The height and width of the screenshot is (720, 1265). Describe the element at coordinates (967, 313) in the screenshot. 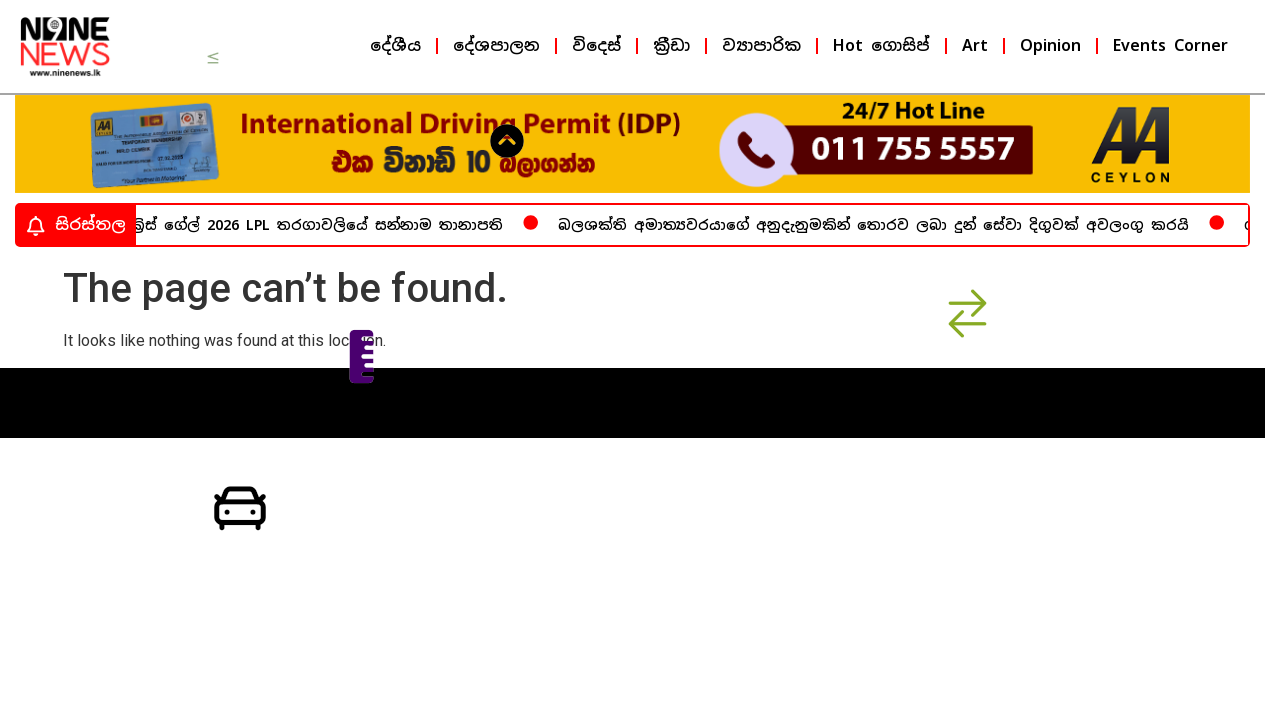

I see `swap or exchange items` at that location.